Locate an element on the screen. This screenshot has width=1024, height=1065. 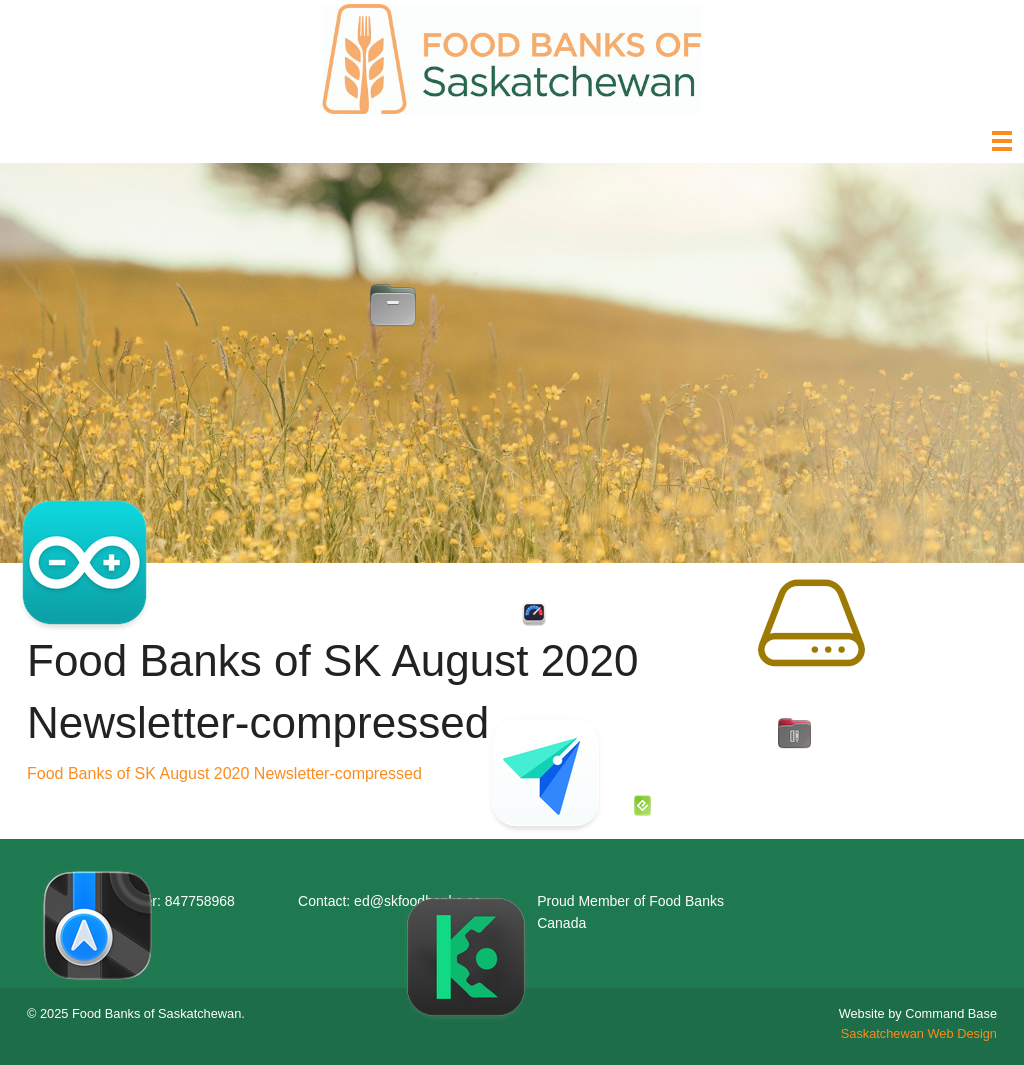
open cachyos kernel manager is located at coordinates (466, 957).